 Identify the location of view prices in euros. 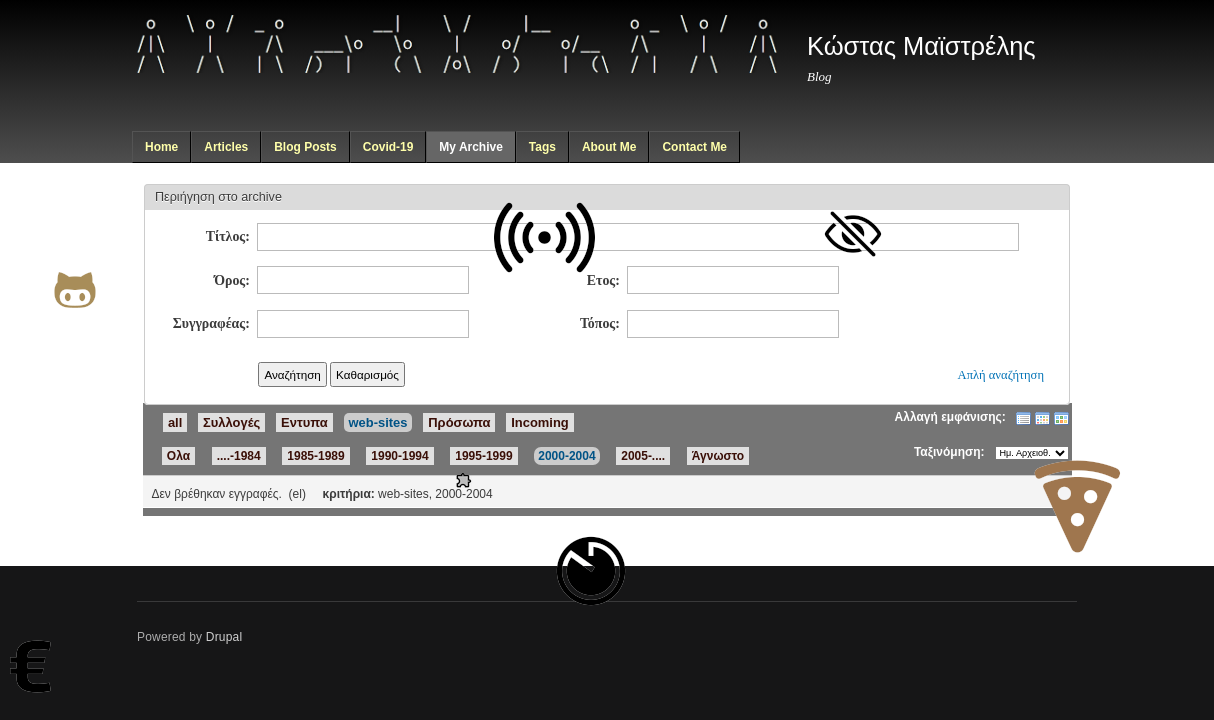
(30, 666).